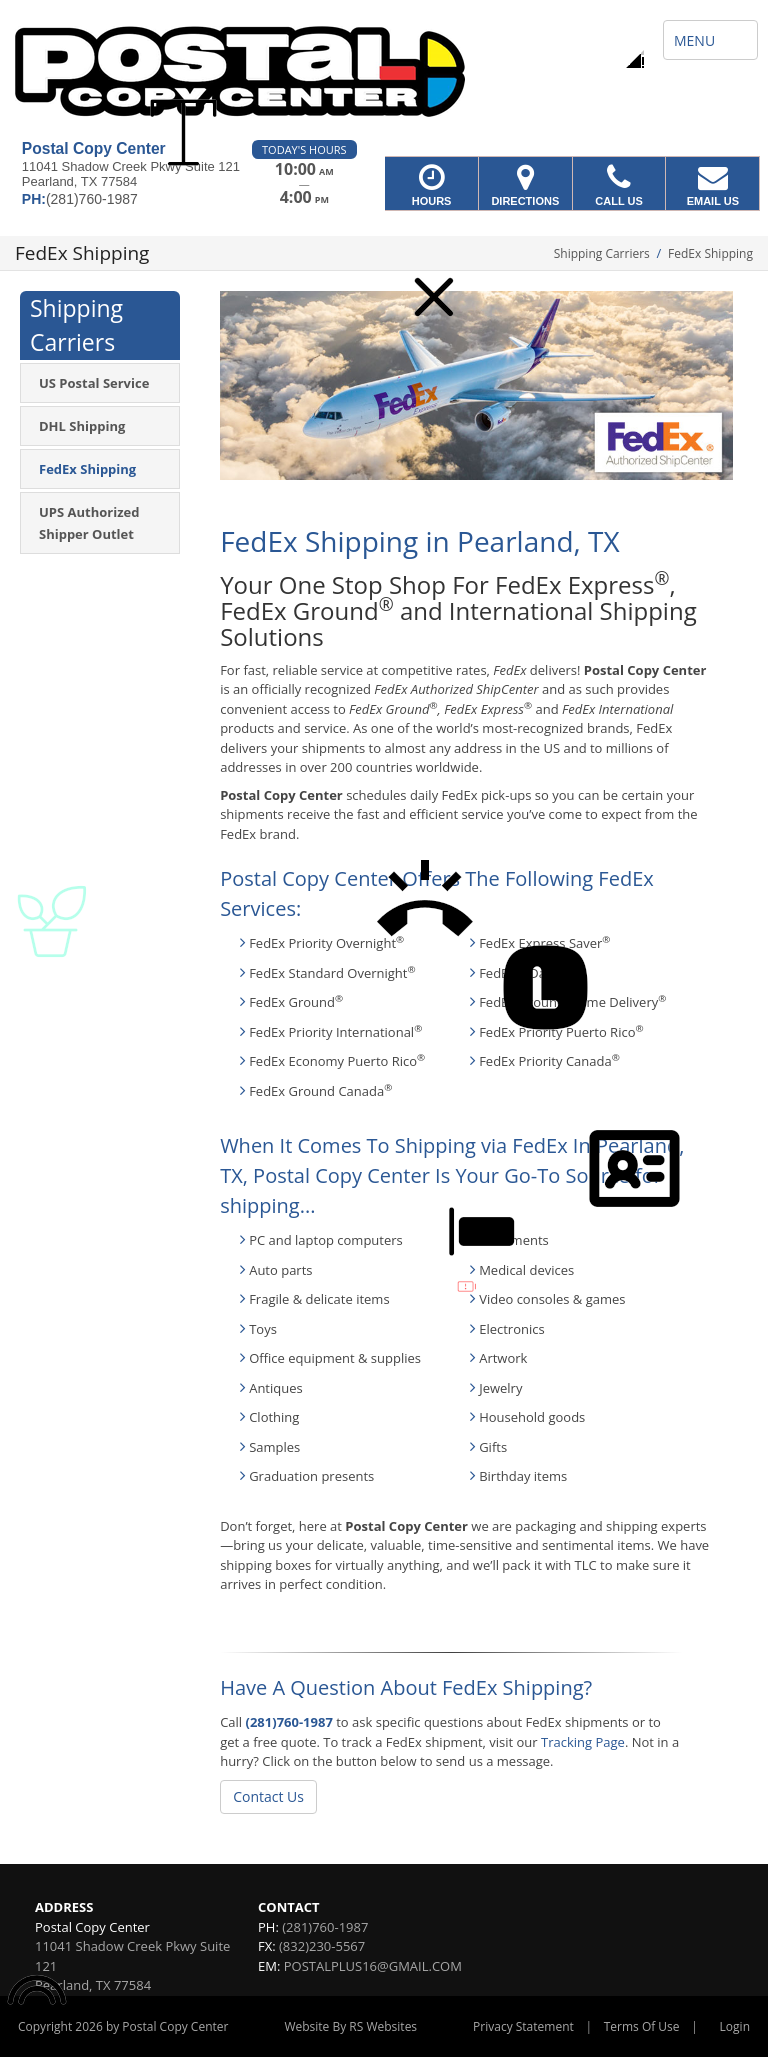  What do you see at coordinates (183, 132) in the screenshot?
I see `format text or access text styling options` at bounding box center [183, 132].